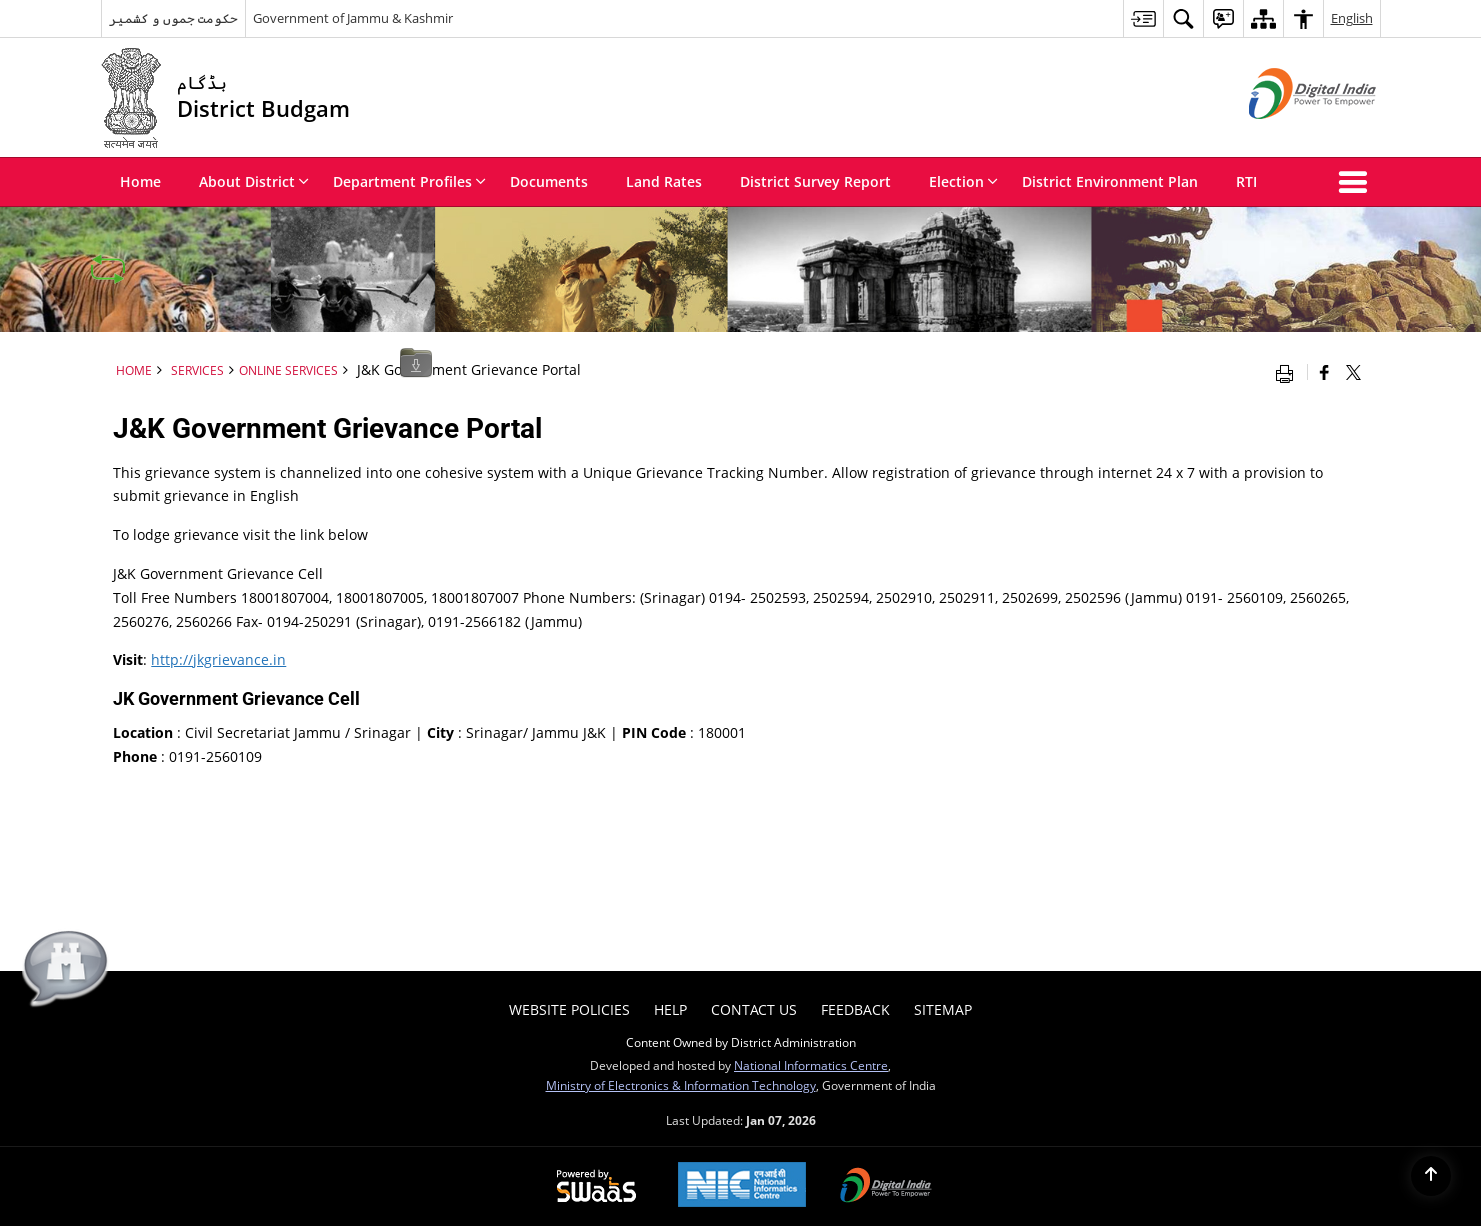 This screenshot has width=1481, height=1226. Describe the element at coordinates (108, 269) in the screenshot. I see `sync or refresh email messages` at that location.